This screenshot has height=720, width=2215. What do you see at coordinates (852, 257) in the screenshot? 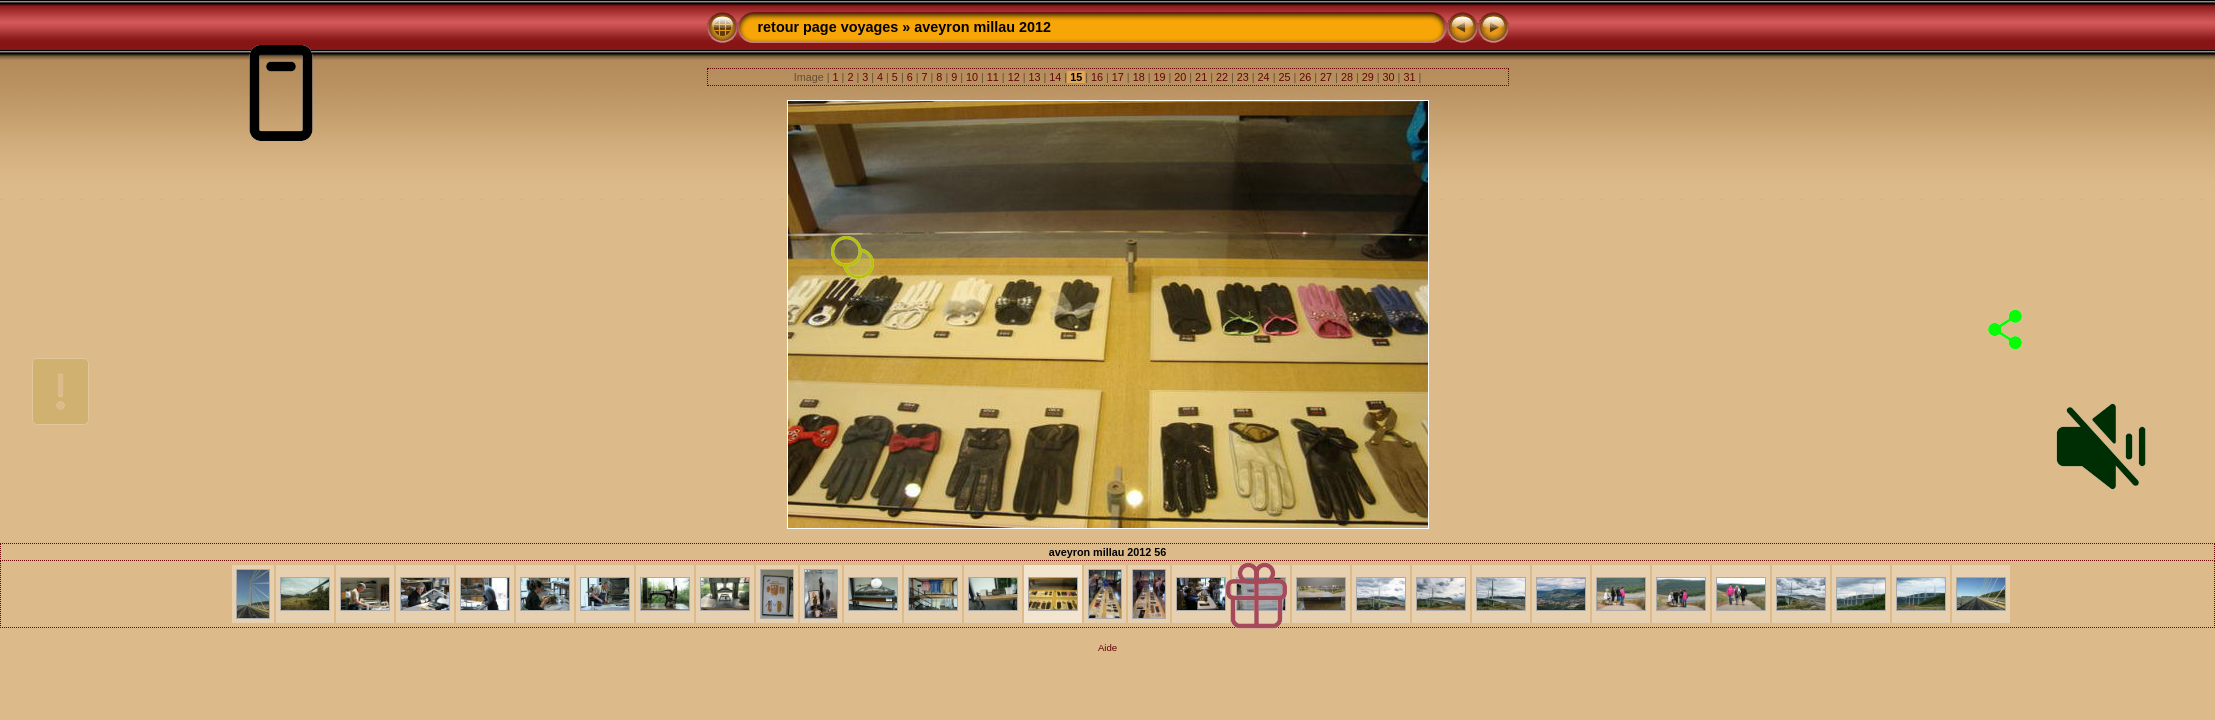
I see `subtract or remove a shape from selection` at bounding box center [852, 257].